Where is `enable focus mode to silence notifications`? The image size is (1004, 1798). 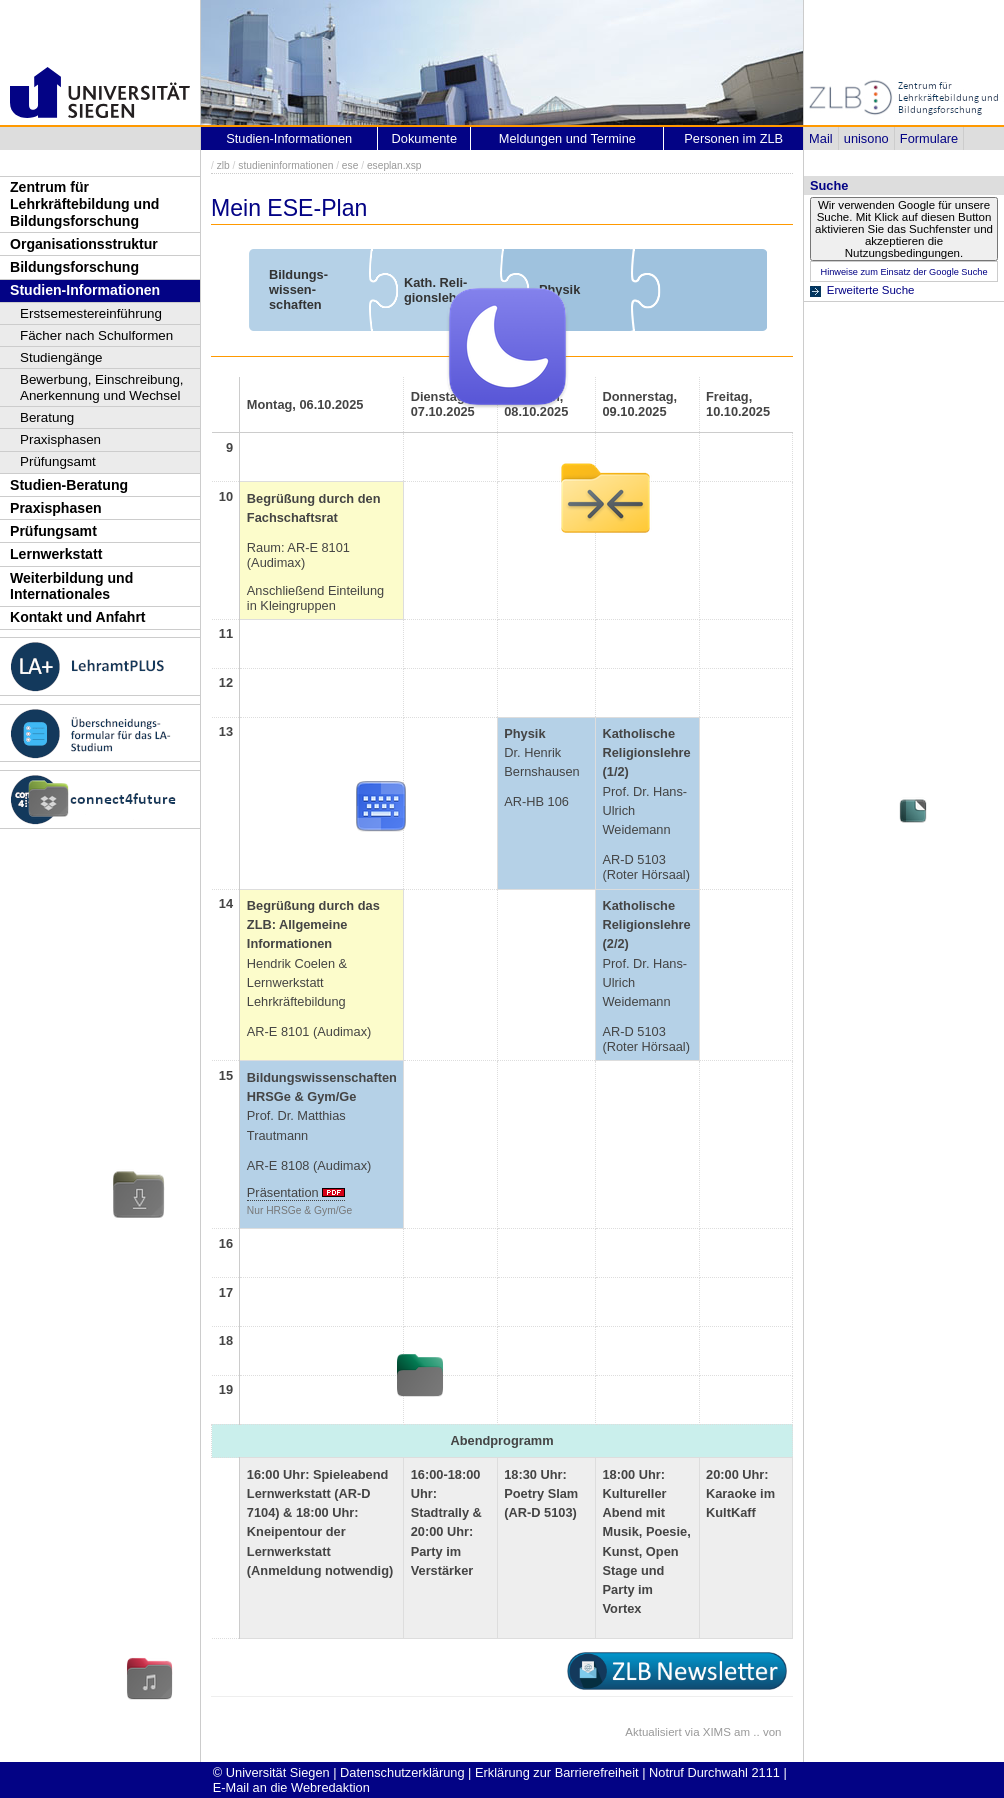
enable focus mode to silence notifications is located at coordinates (507, 346).